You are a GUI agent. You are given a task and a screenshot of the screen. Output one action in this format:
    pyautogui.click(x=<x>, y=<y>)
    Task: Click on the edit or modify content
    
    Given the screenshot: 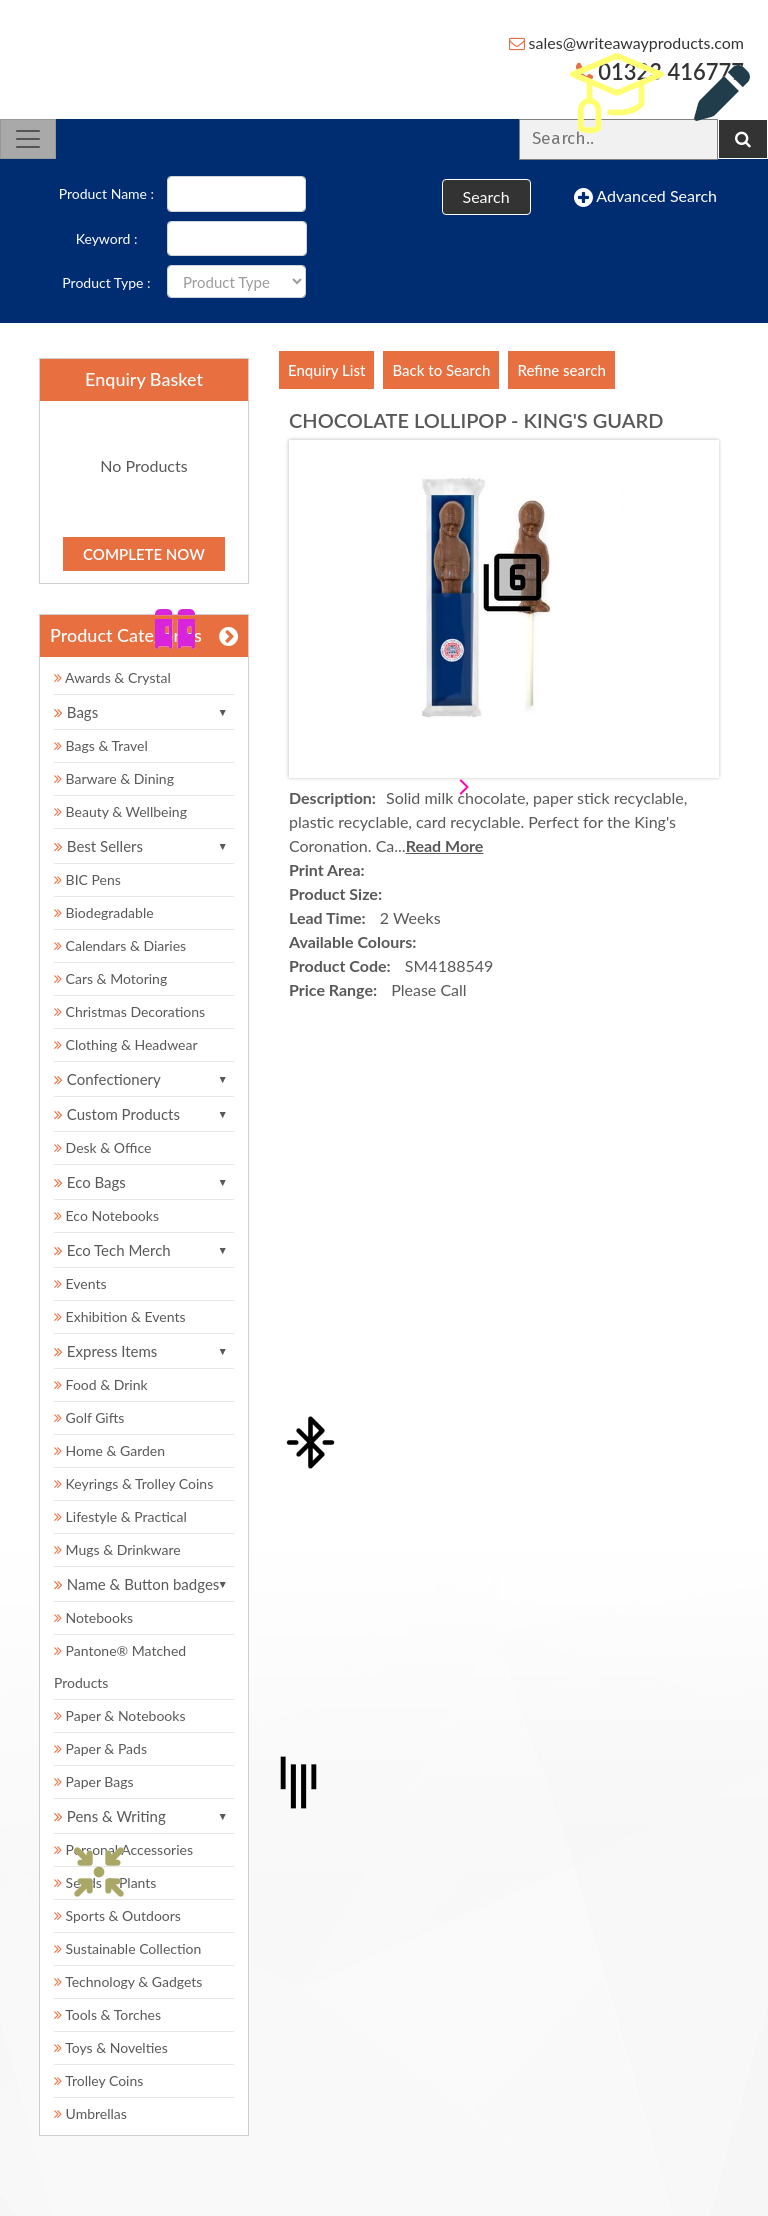 What is the action you would take?
    pyautogui.click(x=722, y=93)
    